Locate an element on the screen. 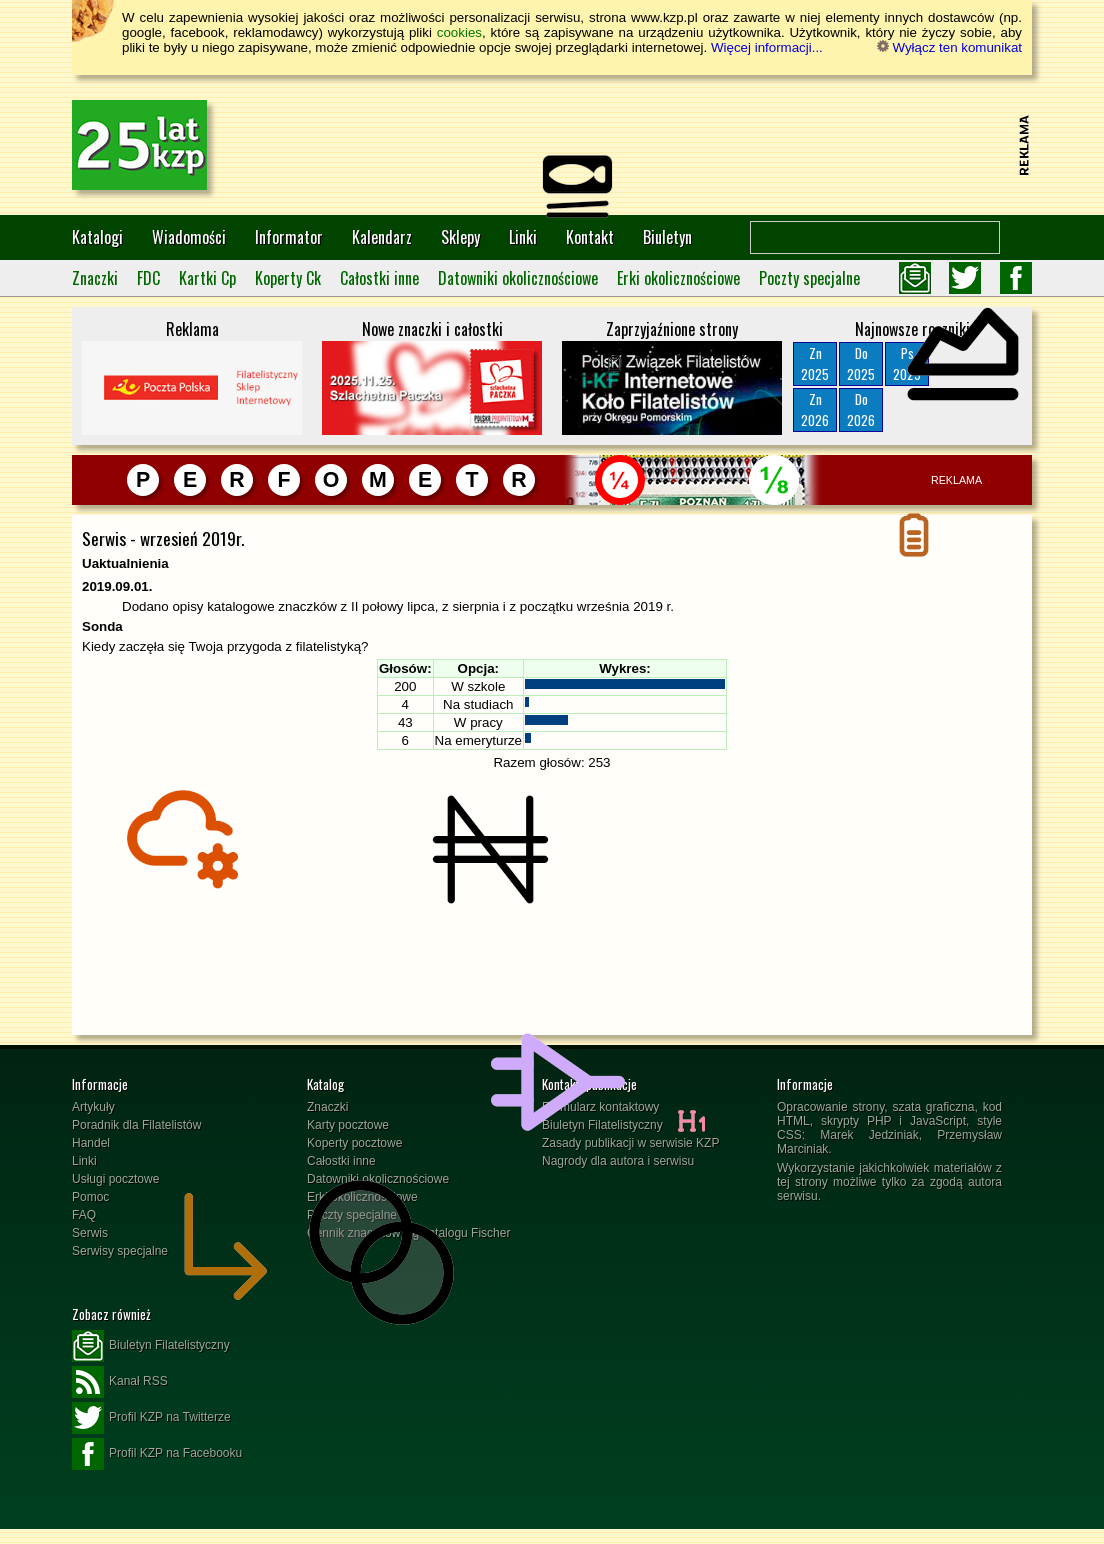 The height and width of the screenshot is (1544, 1104). access cloud service settings is located at coordinates (182, 830).